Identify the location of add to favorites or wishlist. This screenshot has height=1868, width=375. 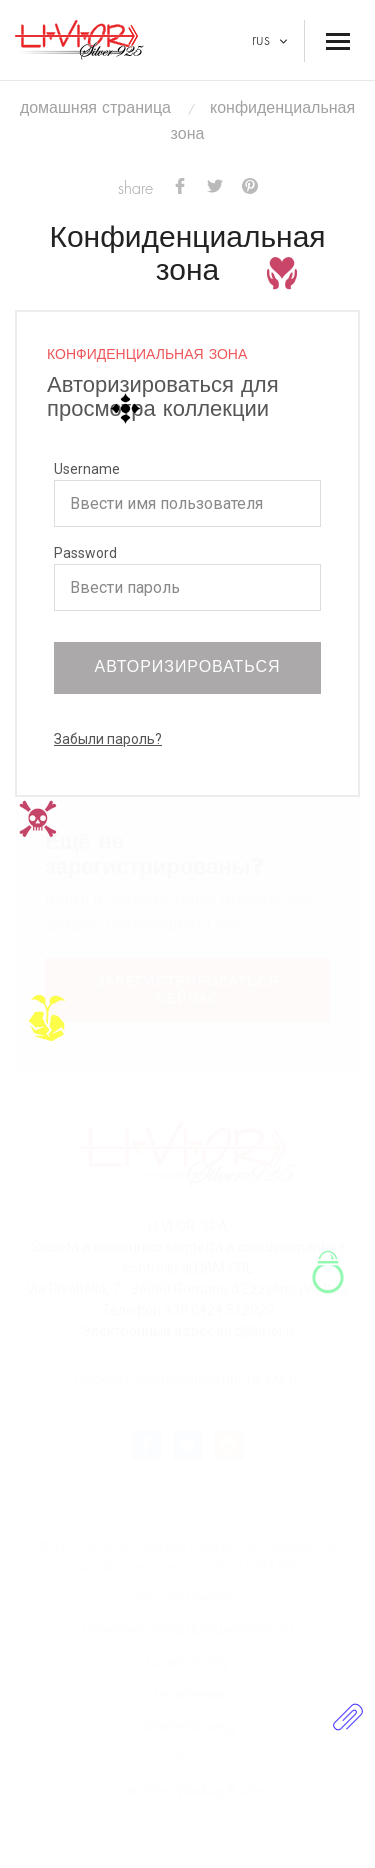
(282, 273).